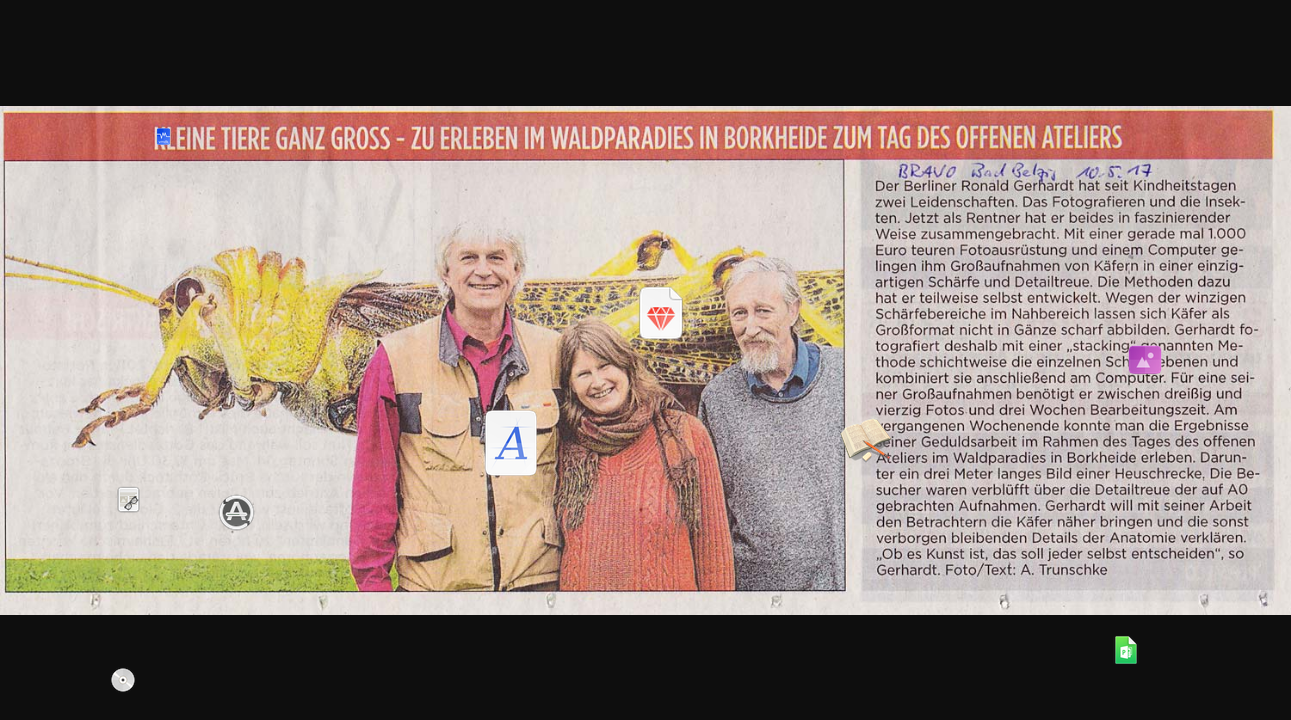 Image resolution: width=1291 pixels, height=720 pixels. Describe the element at coordinates (1126, 650) in the screenshot. I see `a microsoft publisher document file` at that location.